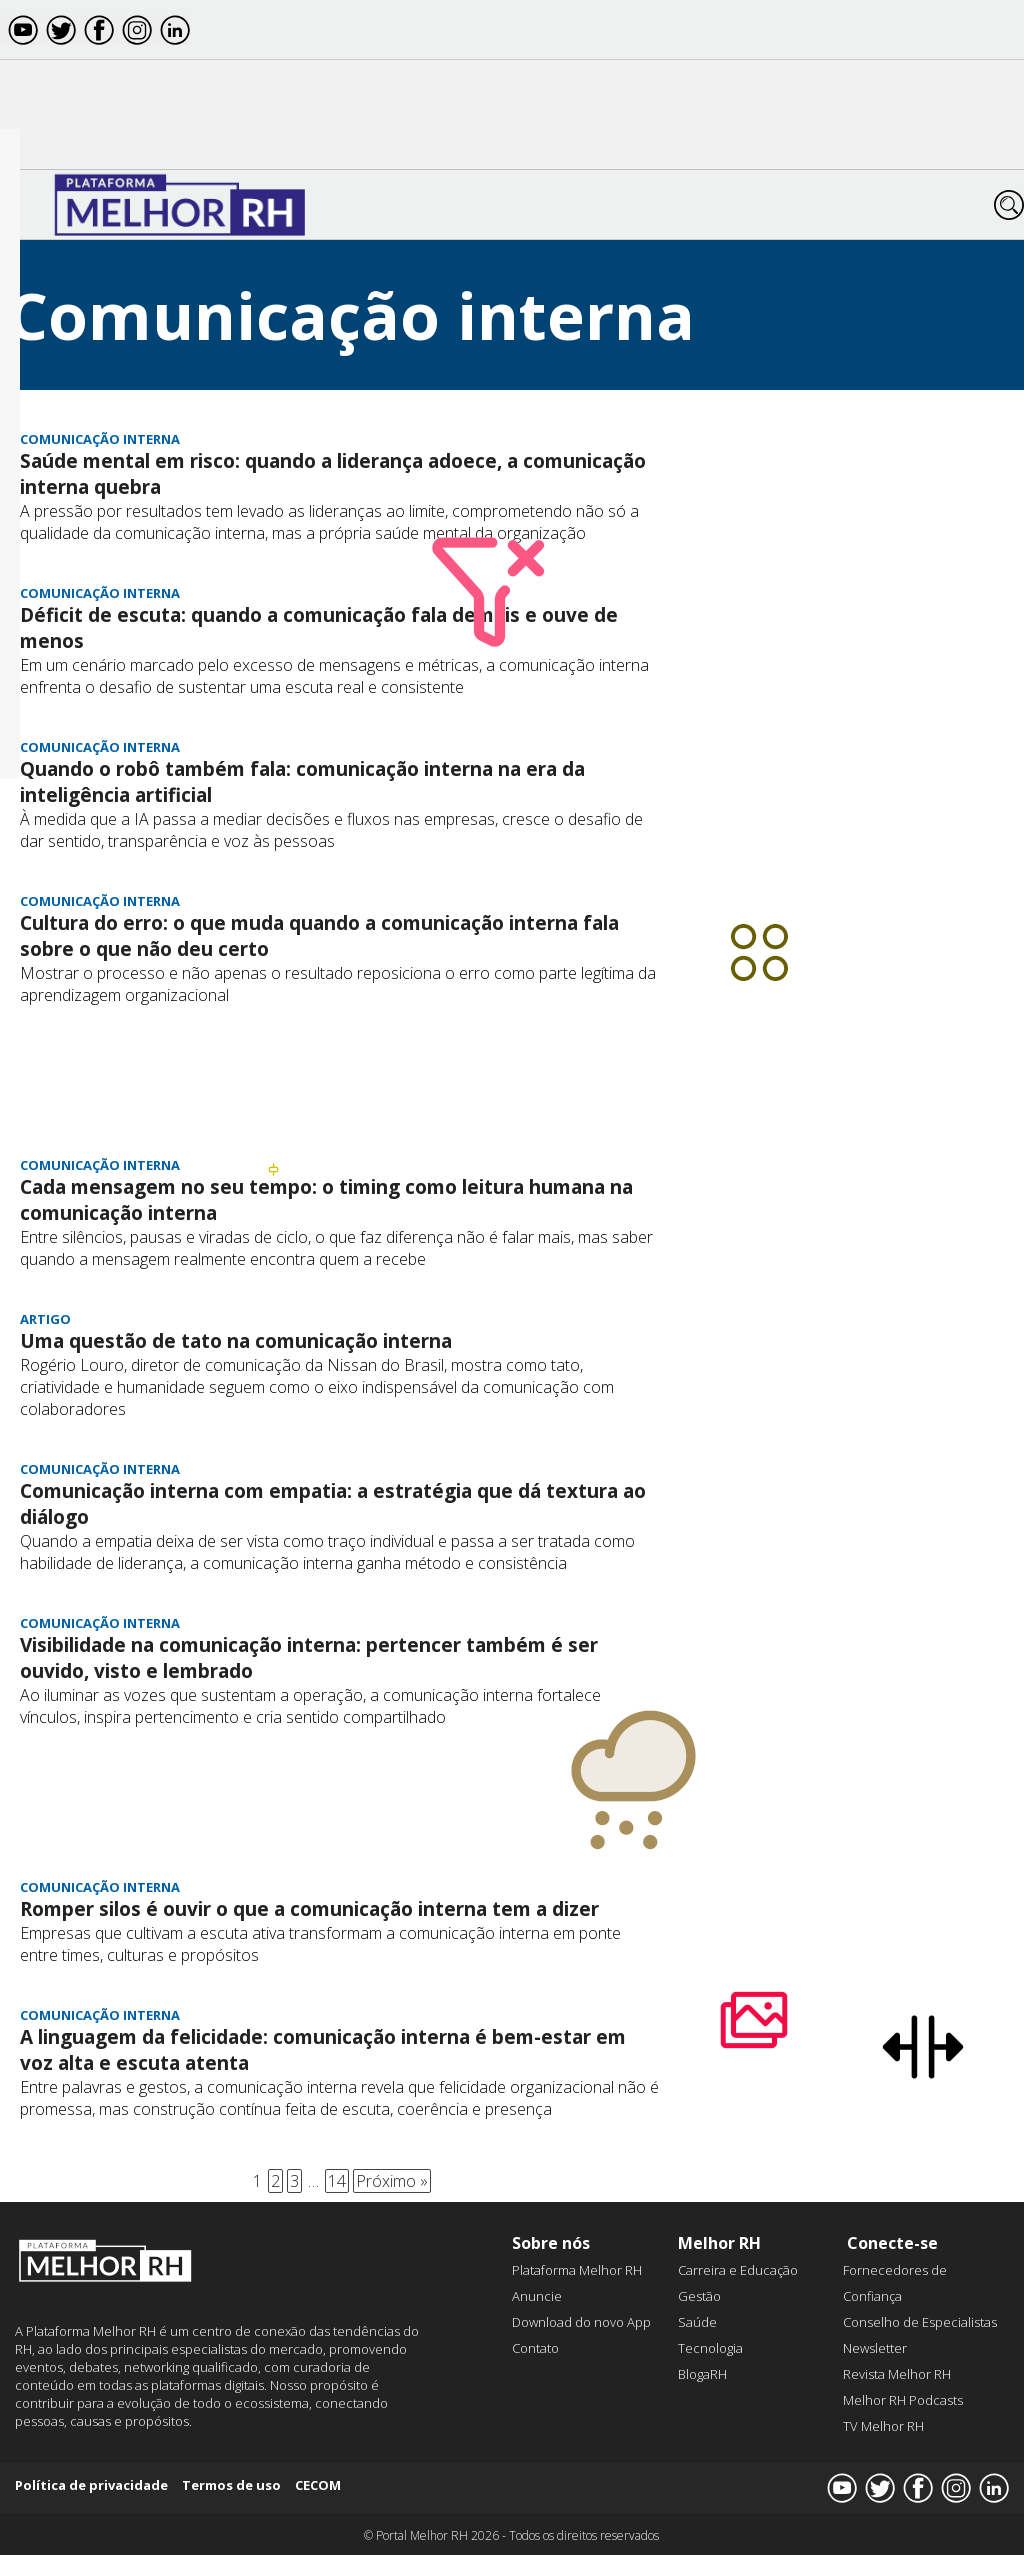  Describe the element at coordinates (923, 2047) in the screenshot. I see `split view horizontally` at that location.